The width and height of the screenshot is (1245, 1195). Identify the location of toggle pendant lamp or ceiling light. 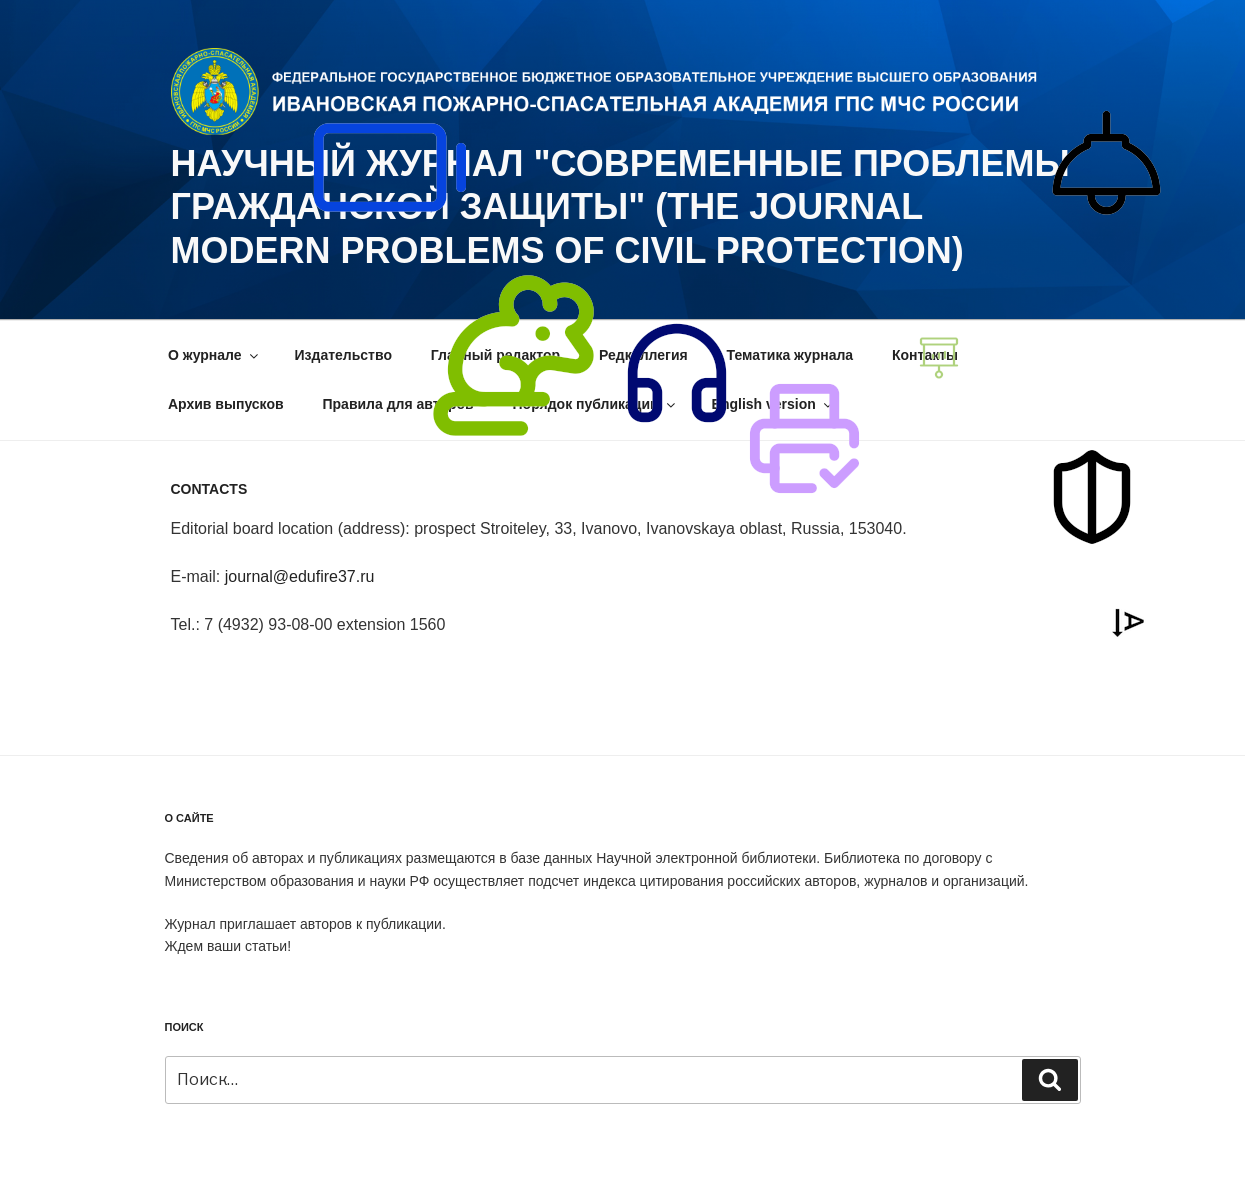
(1106, 168).